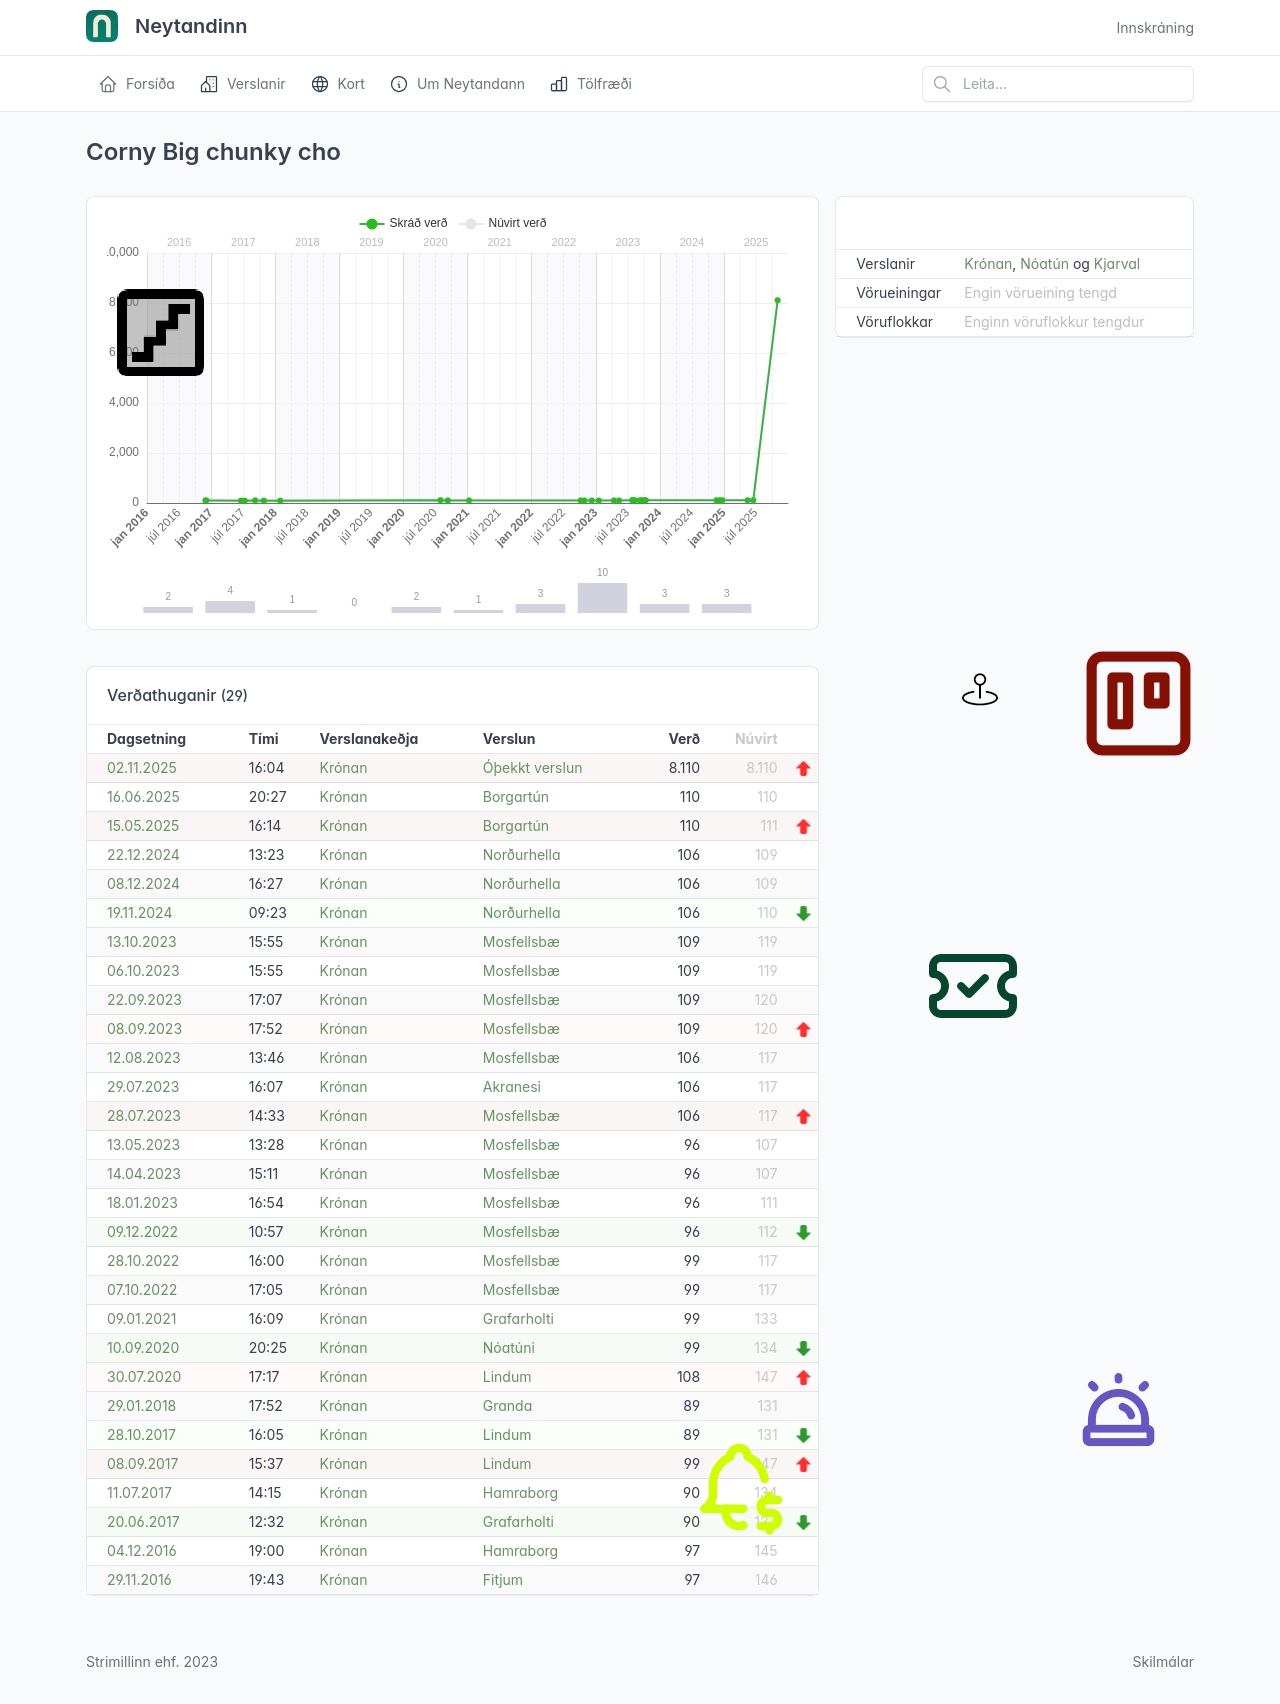 This screenshot has width=1280, height=1704. What do you see at coordinates (973, 986) in the screenshot?
I see `confirmed ticket or booking` at bounding box center [973, 986].